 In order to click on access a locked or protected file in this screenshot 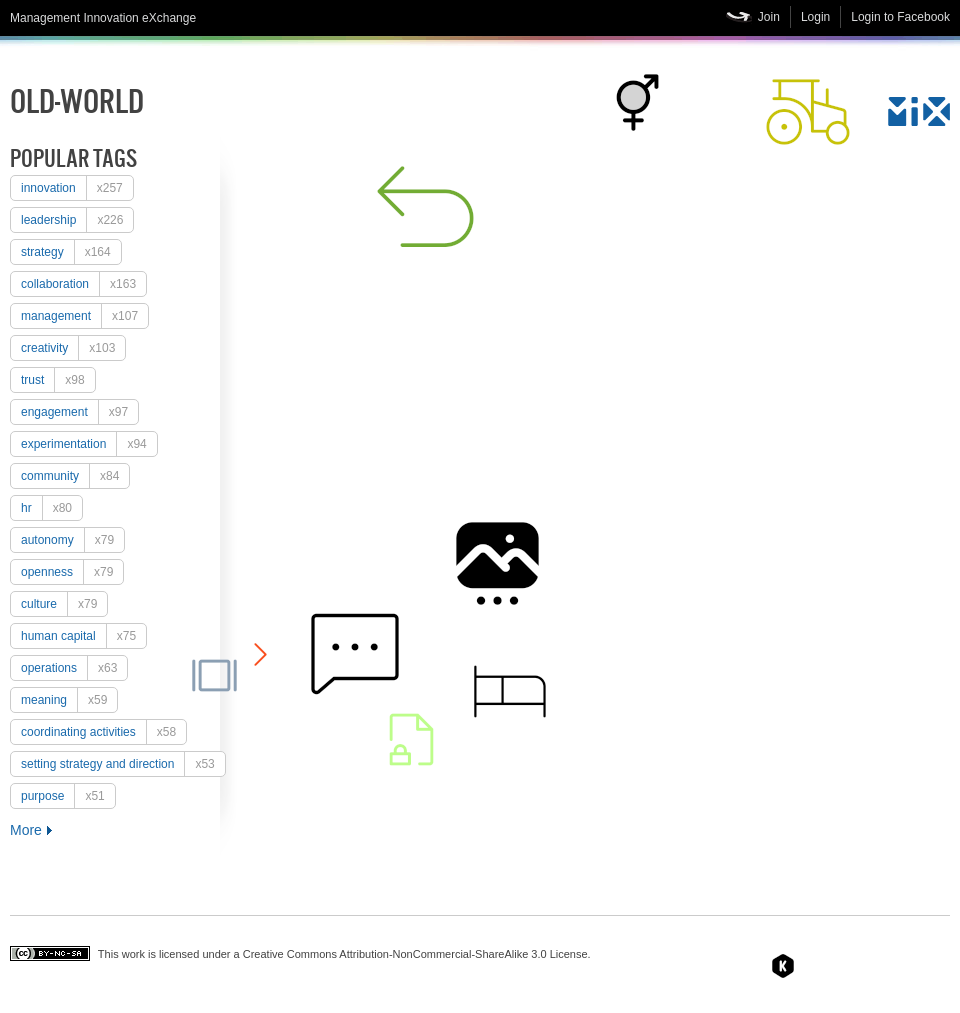, I will do `click(411, 739)`.